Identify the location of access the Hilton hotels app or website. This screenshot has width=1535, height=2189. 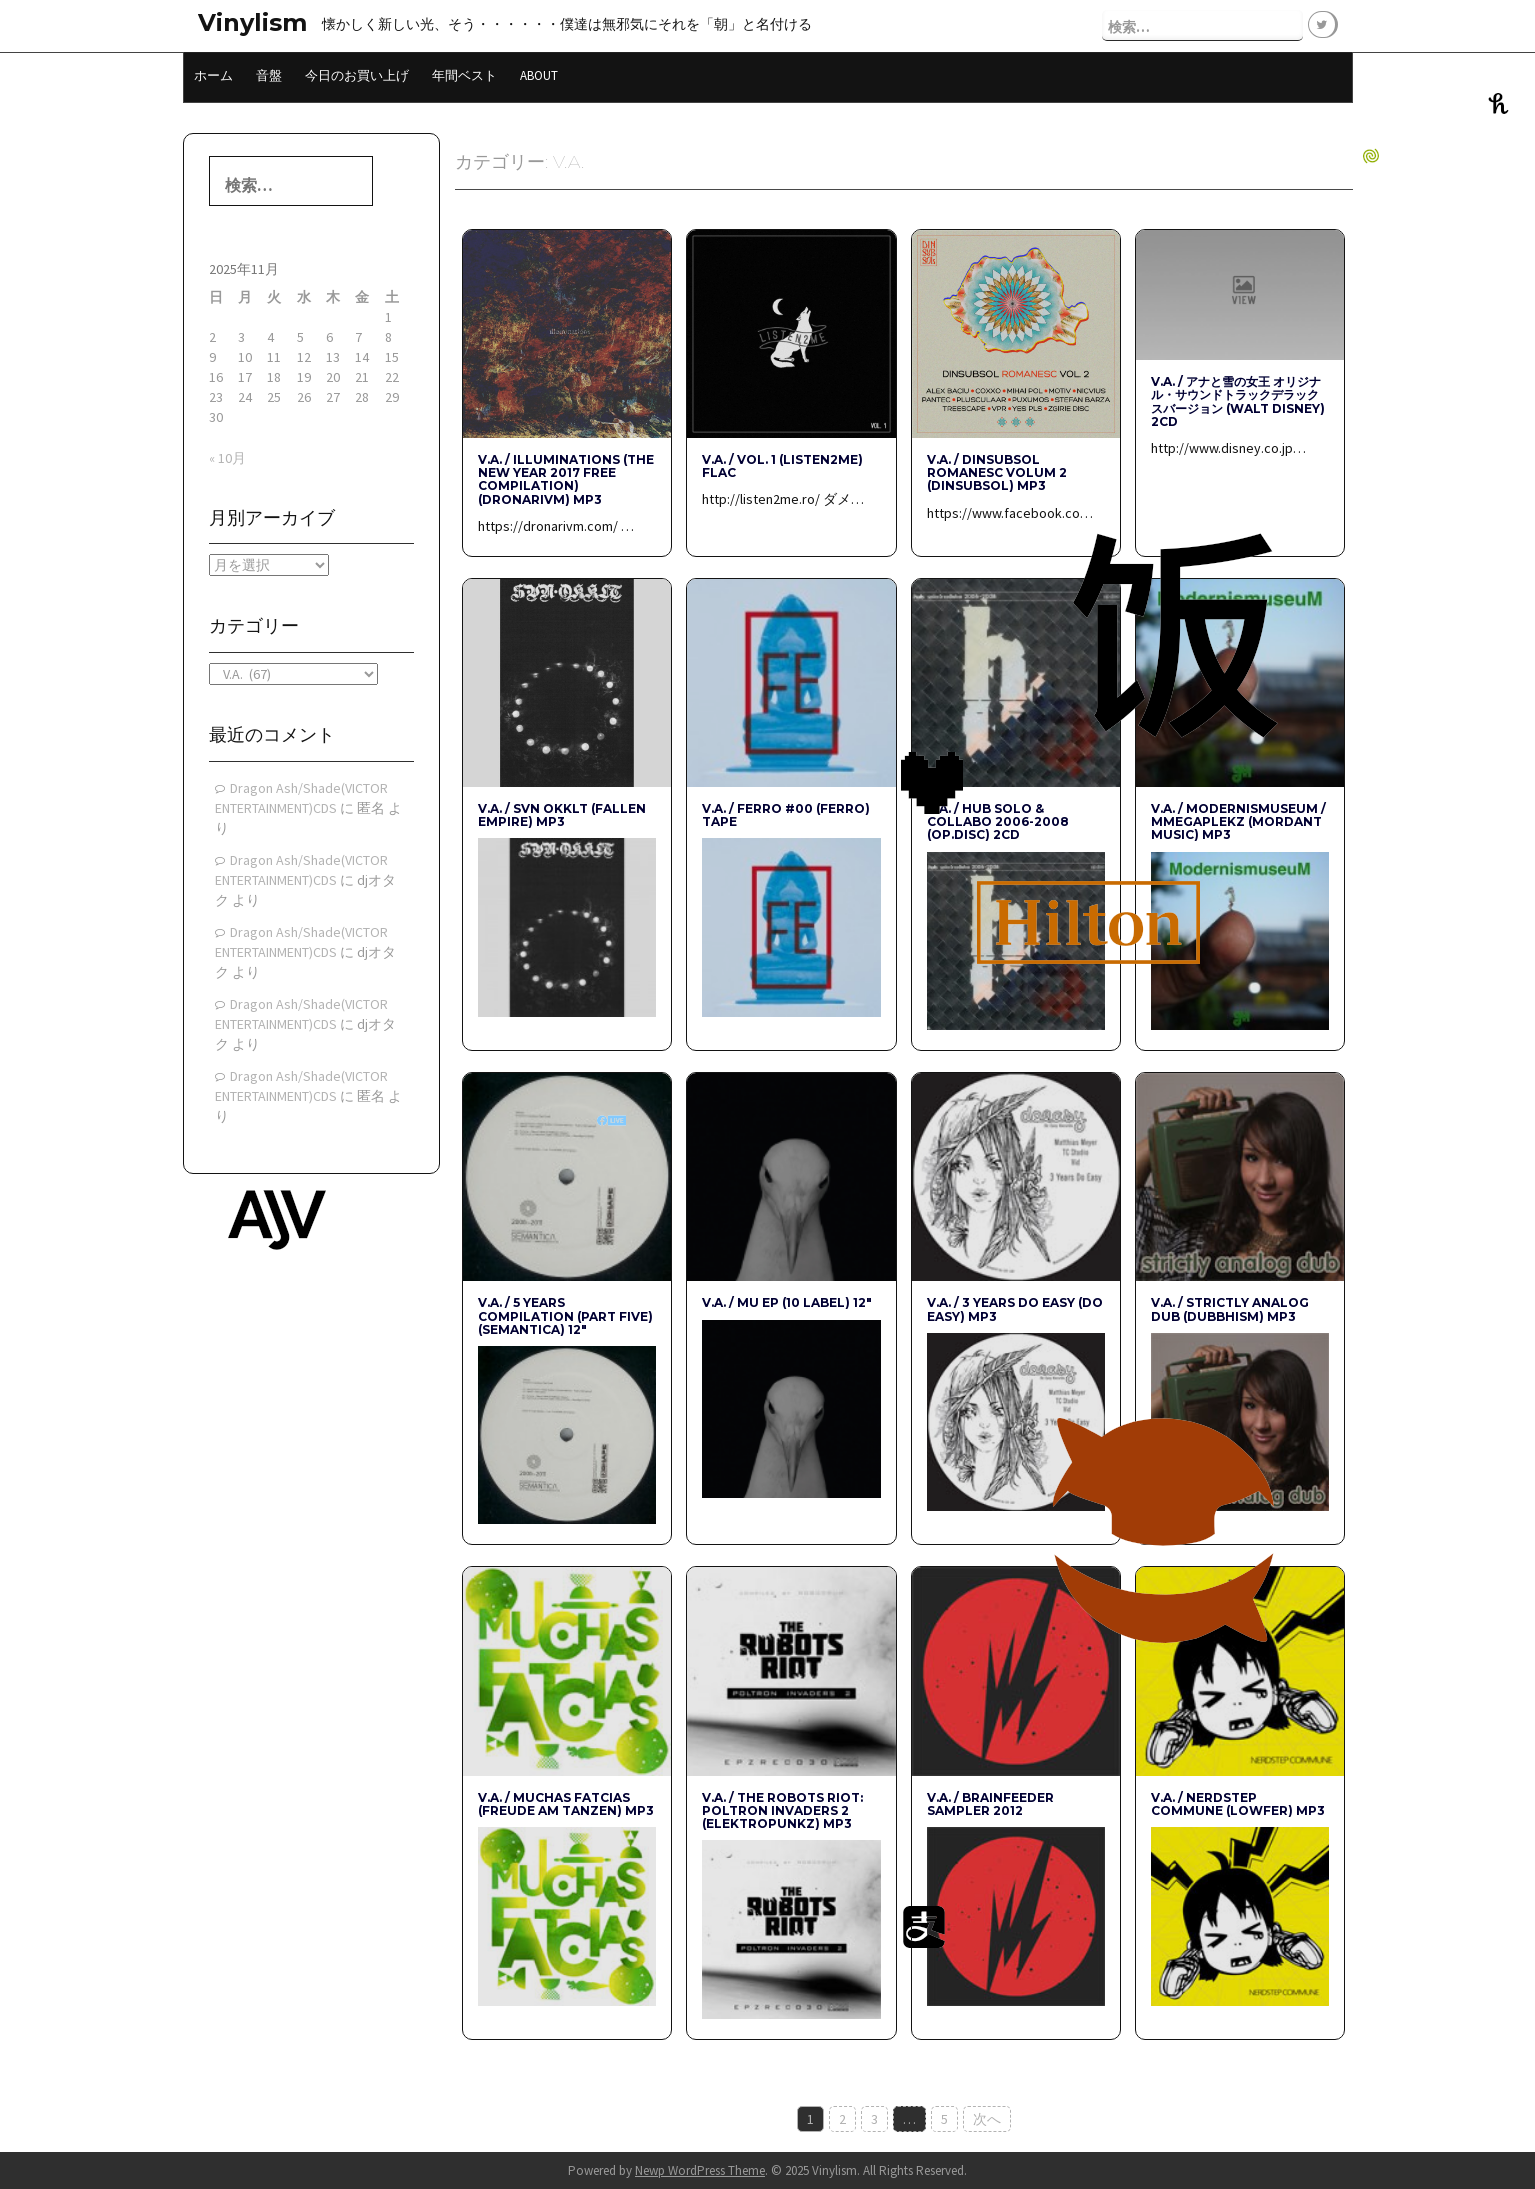
(1088, 922).